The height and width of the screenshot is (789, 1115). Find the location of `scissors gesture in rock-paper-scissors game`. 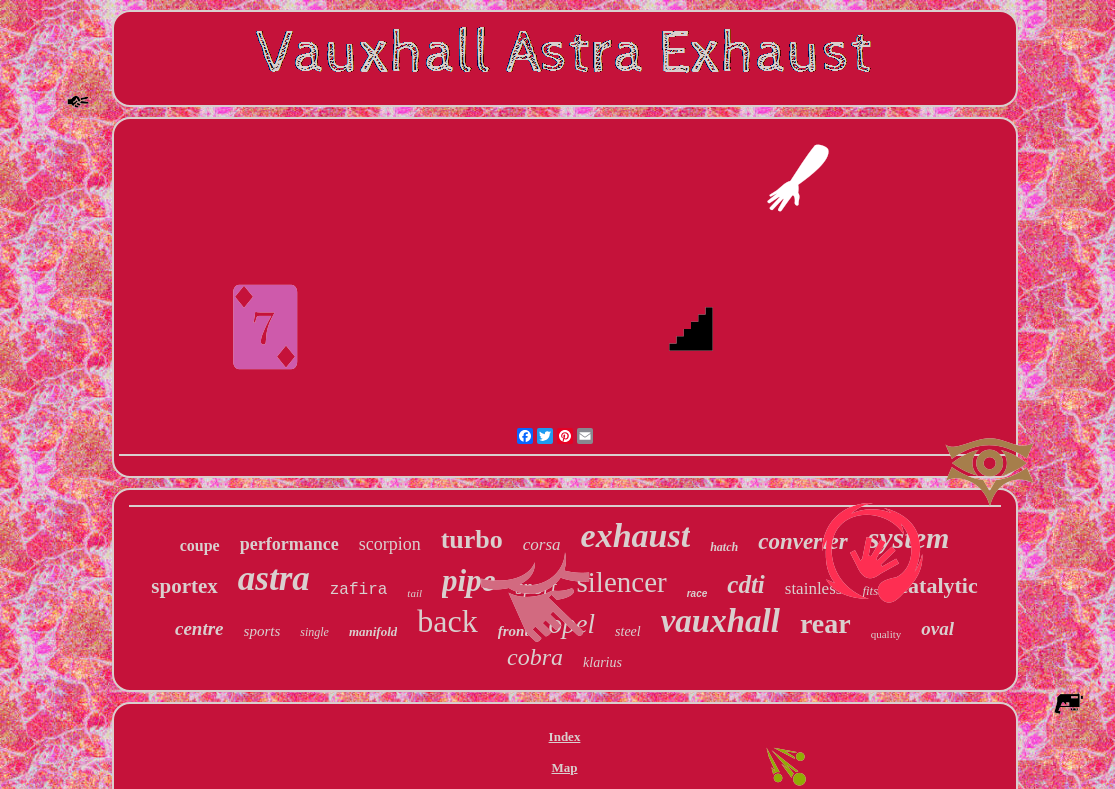

scissors gesture in rock-paper-scissors game is located at coordinates (78, 100).